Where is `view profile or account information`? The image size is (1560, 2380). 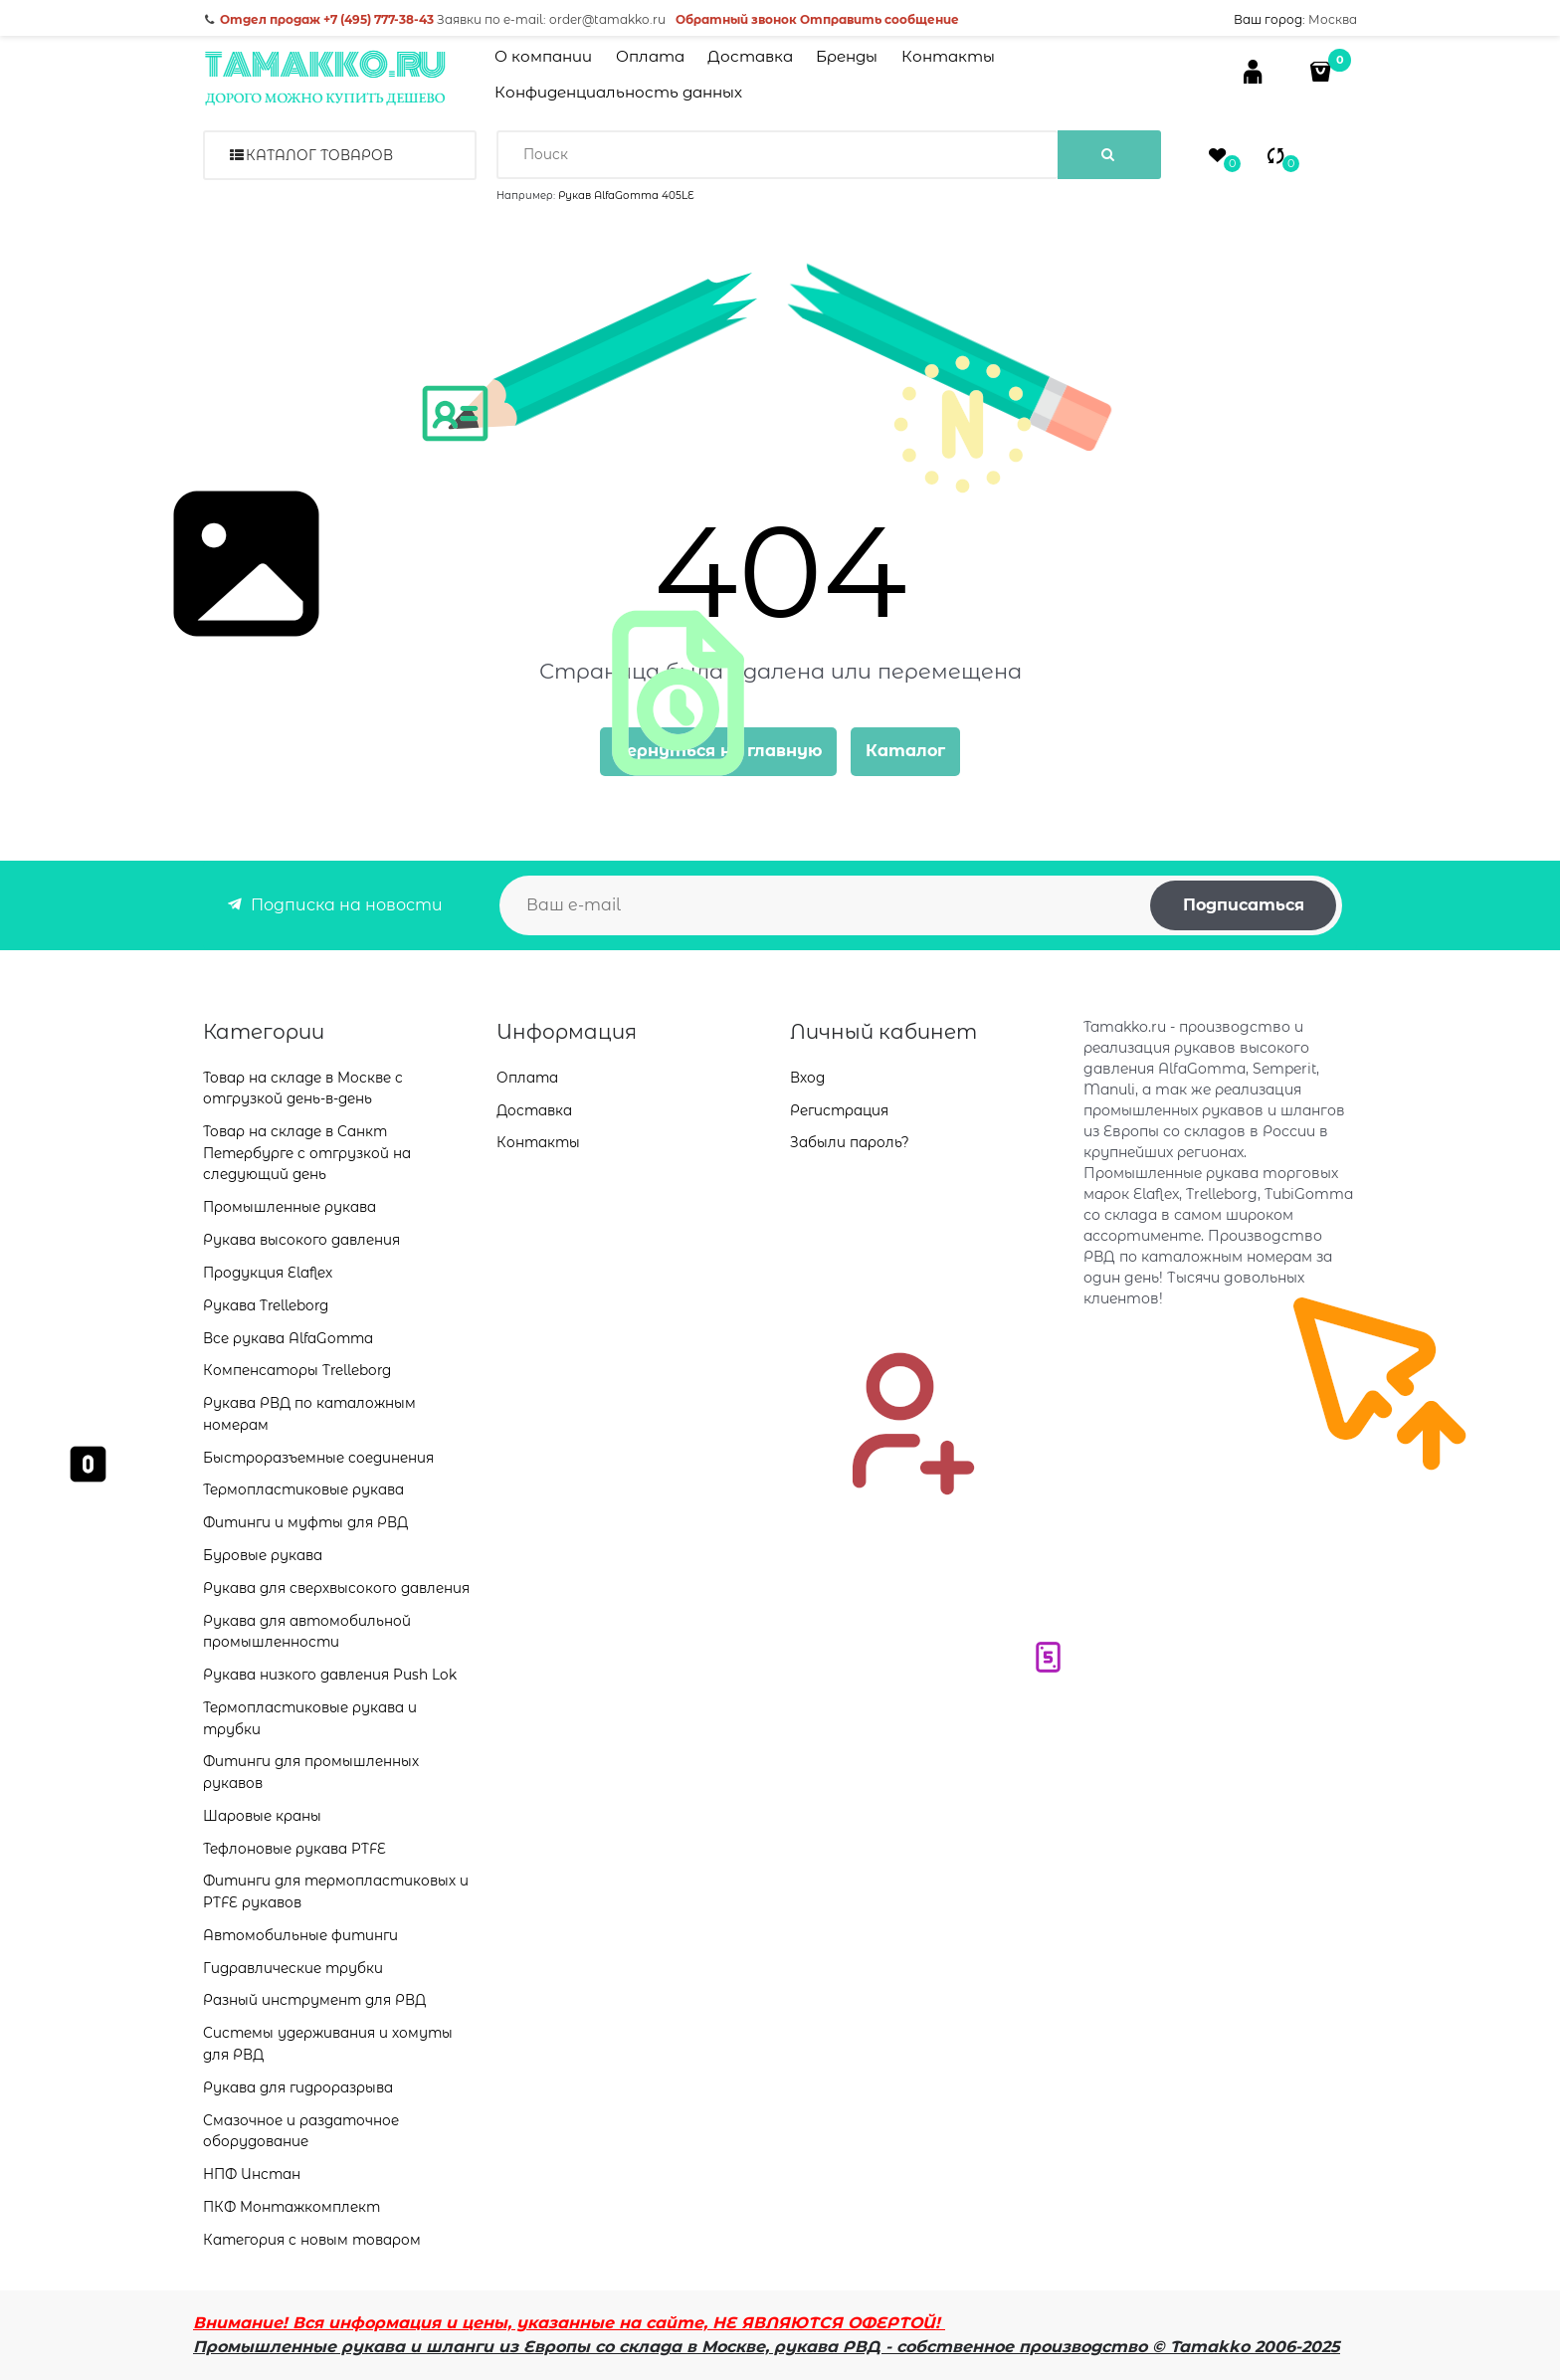 view profile or account information is located at coordinates (455, 413).